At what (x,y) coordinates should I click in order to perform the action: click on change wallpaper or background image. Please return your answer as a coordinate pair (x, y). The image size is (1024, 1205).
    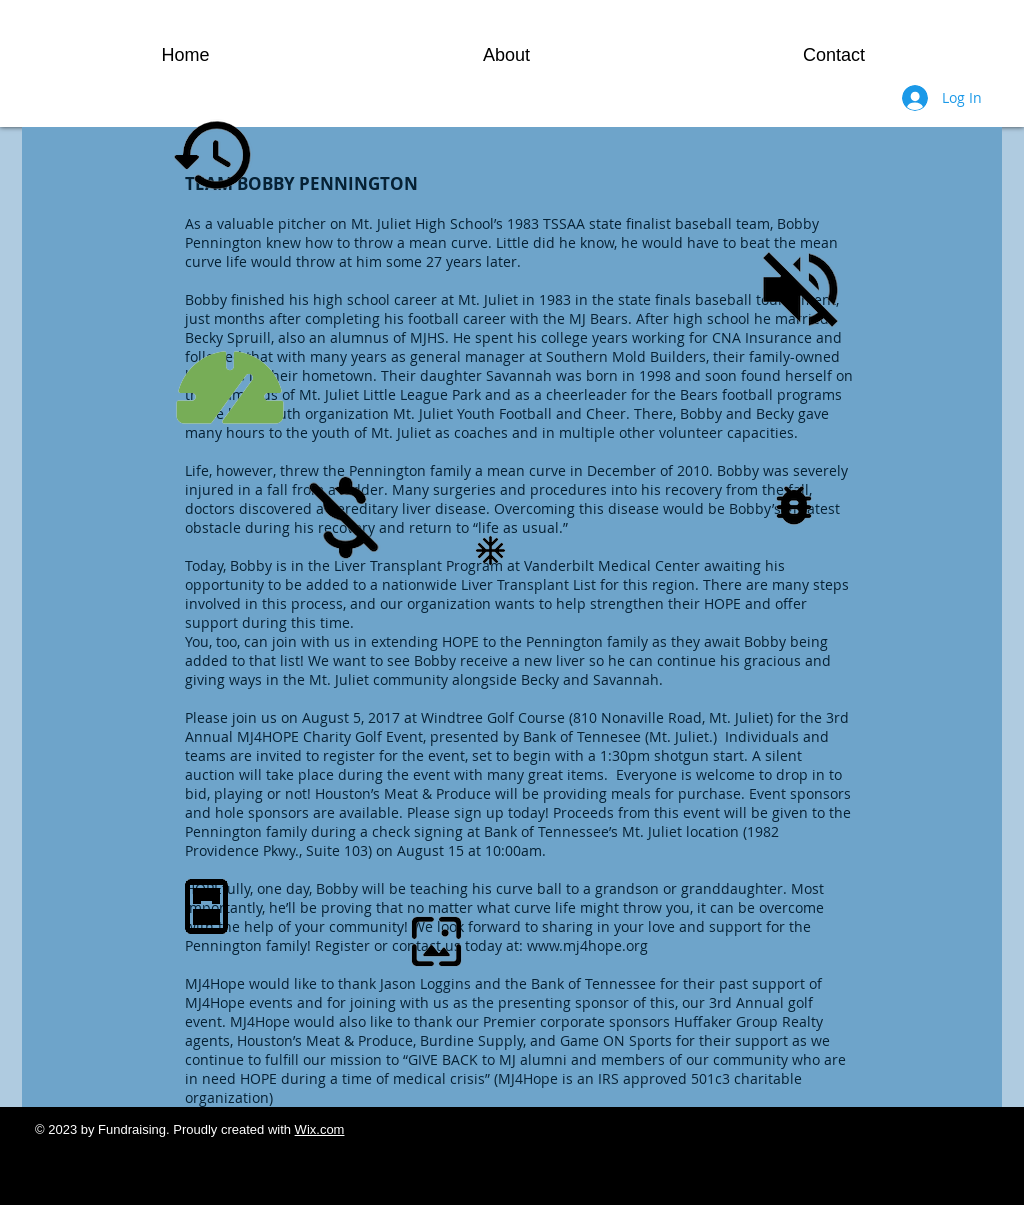
    Looking at the image, I should click on (436, 941).